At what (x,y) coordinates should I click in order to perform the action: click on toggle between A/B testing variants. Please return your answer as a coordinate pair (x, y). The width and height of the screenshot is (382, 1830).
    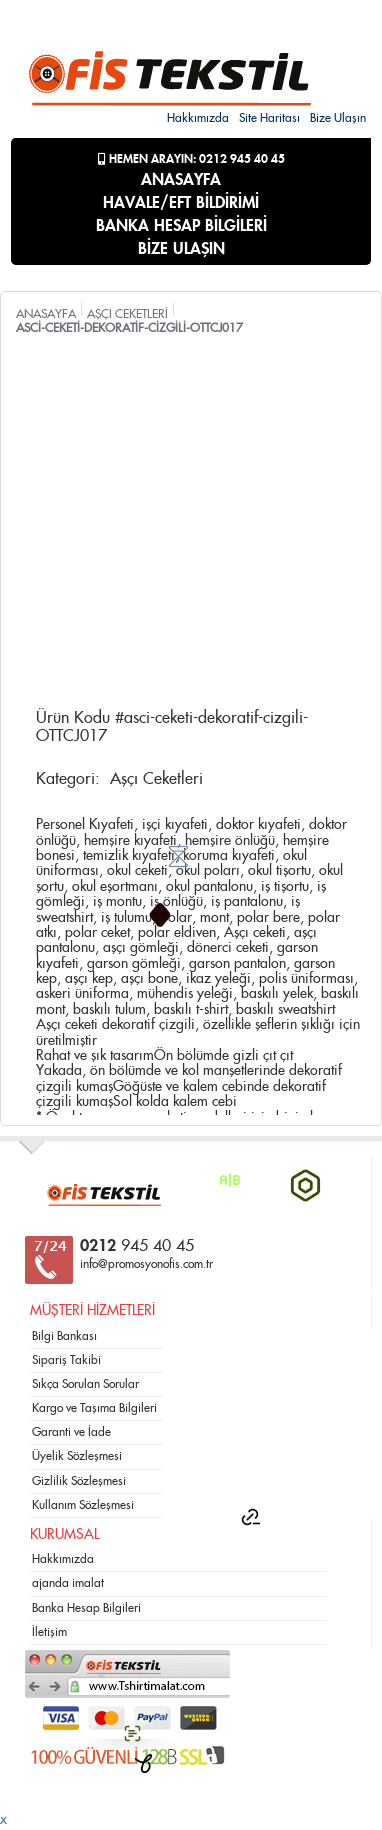
    Looking at the image, I should click on (230, 1180).